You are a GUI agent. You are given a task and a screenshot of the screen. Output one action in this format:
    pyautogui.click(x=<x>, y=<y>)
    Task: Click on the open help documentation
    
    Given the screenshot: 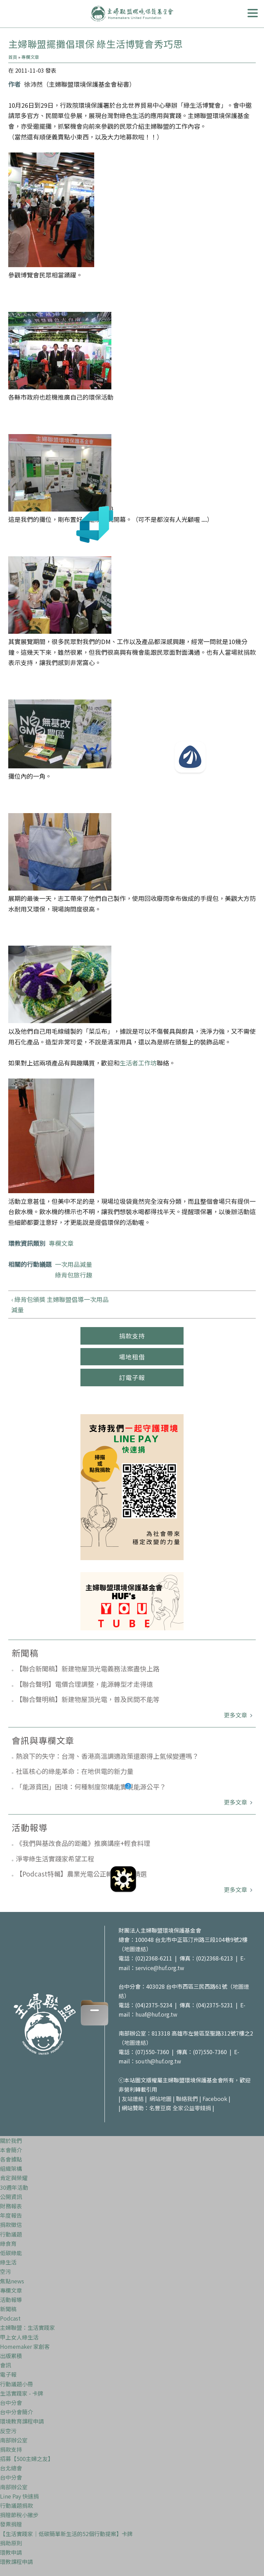 What is the action you would take?
    pyautogui.click(x=128, y=1786)
    